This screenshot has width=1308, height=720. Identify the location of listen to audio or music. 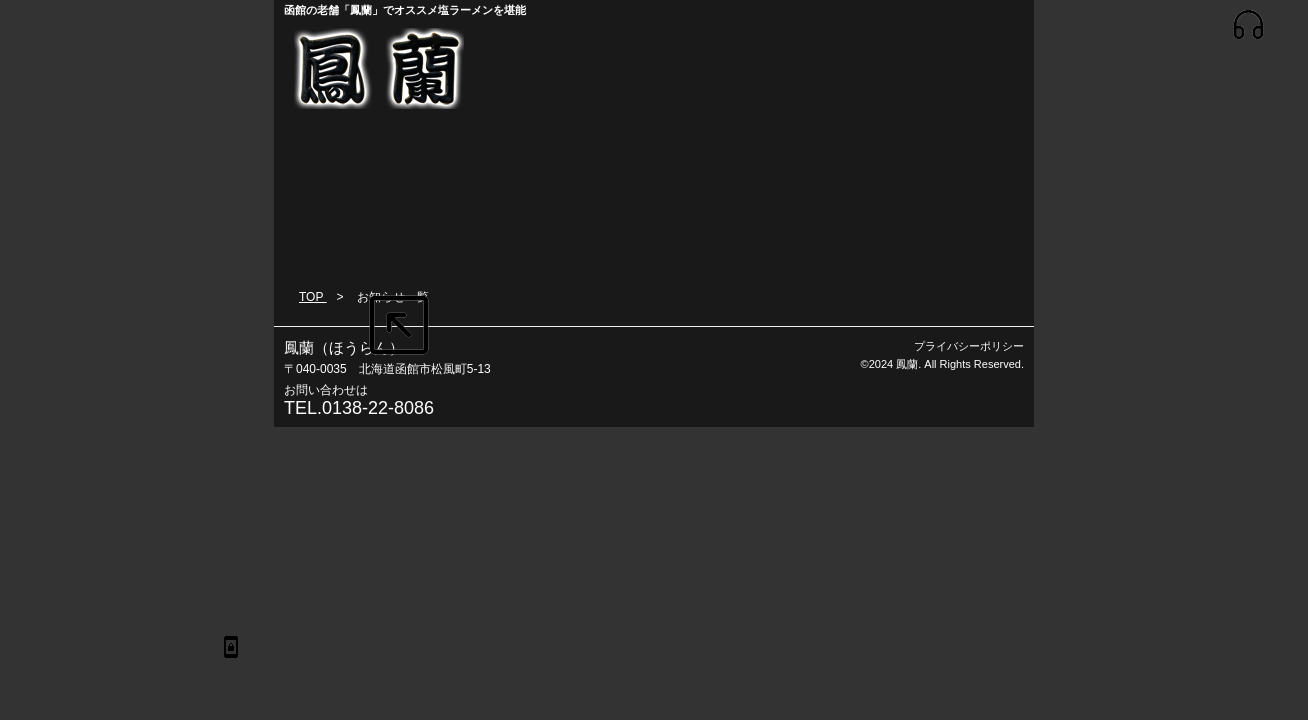
(1248, 24).